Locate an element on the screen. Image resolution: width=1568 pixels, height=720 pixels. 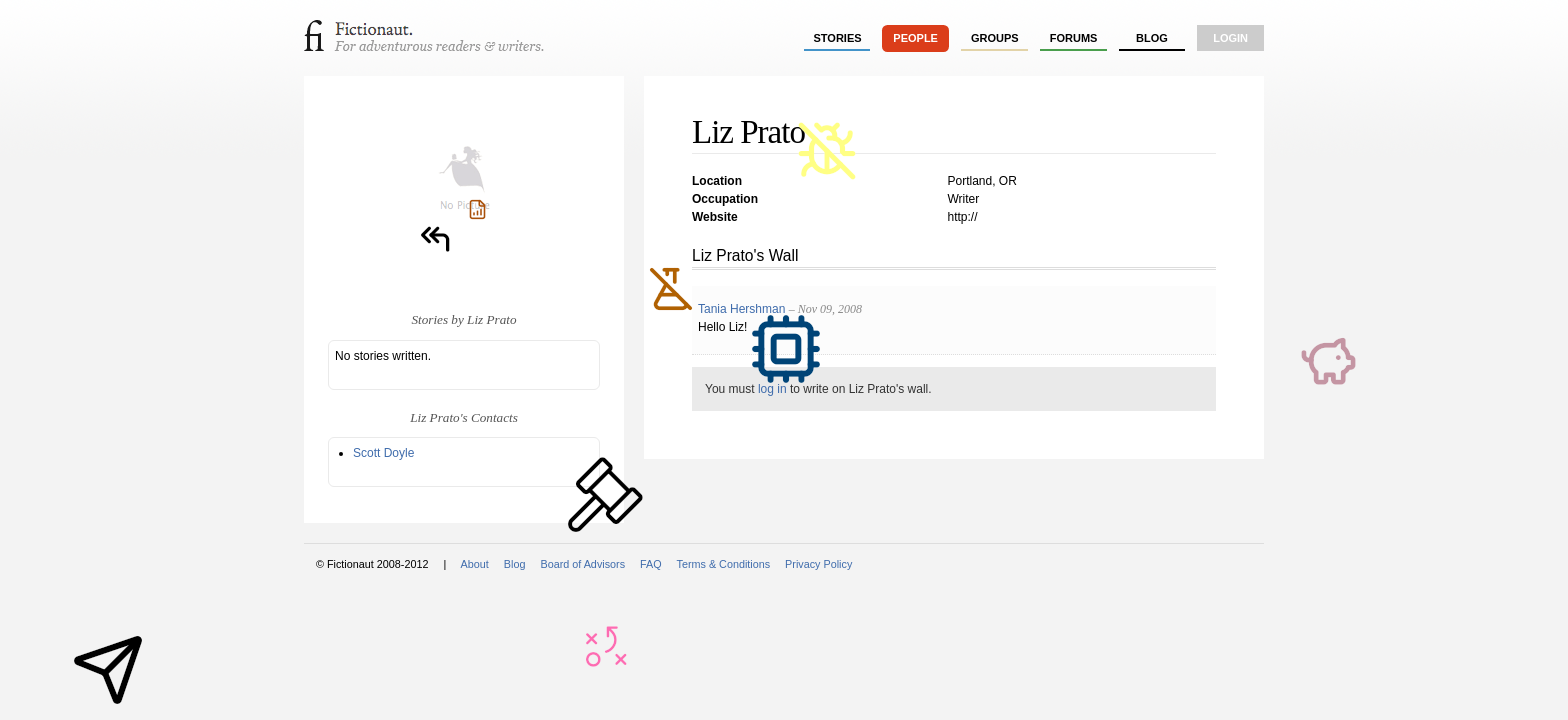
access savings or budget features is located at coordinates (1328, 362).